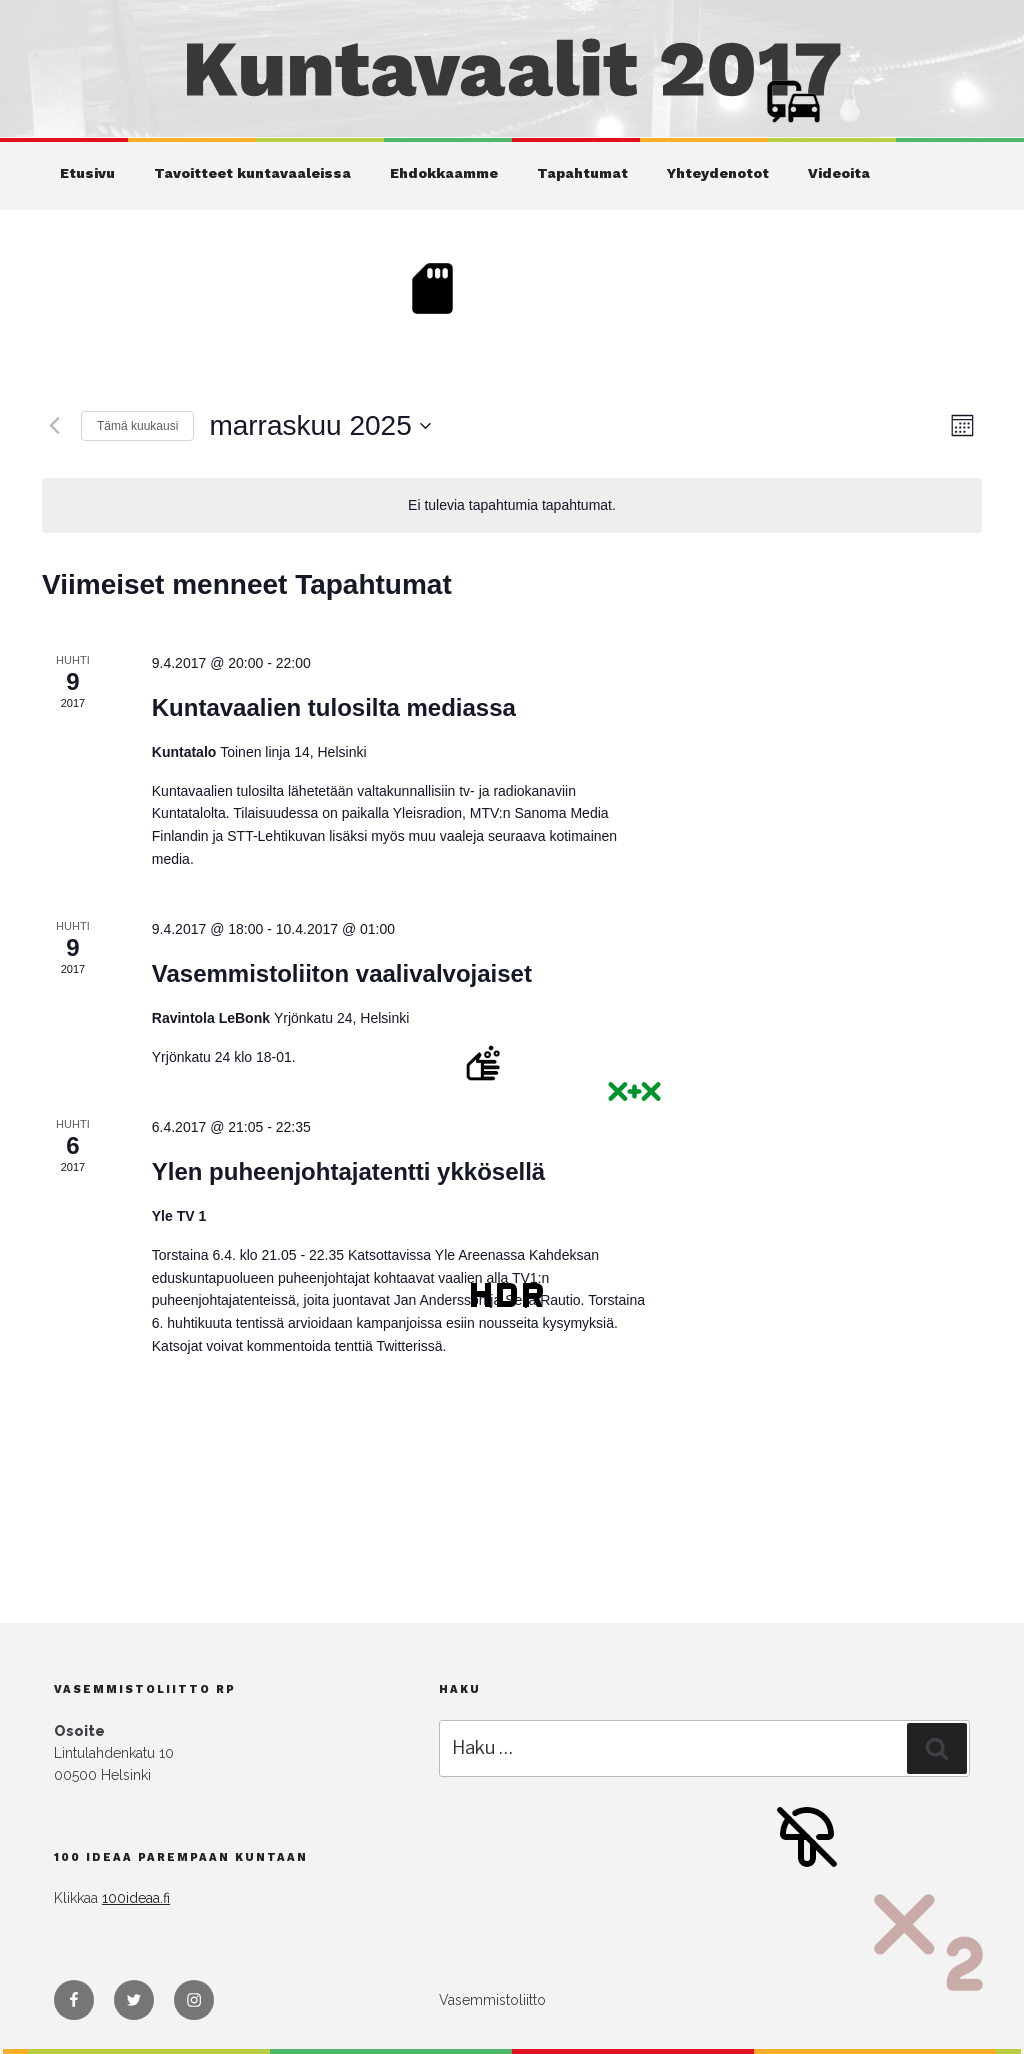 Image resolution: width=1024 pixels, height=2054 pixels. I want to click on indicates mushroom-free or no mushrooms, so click(807, 1837).